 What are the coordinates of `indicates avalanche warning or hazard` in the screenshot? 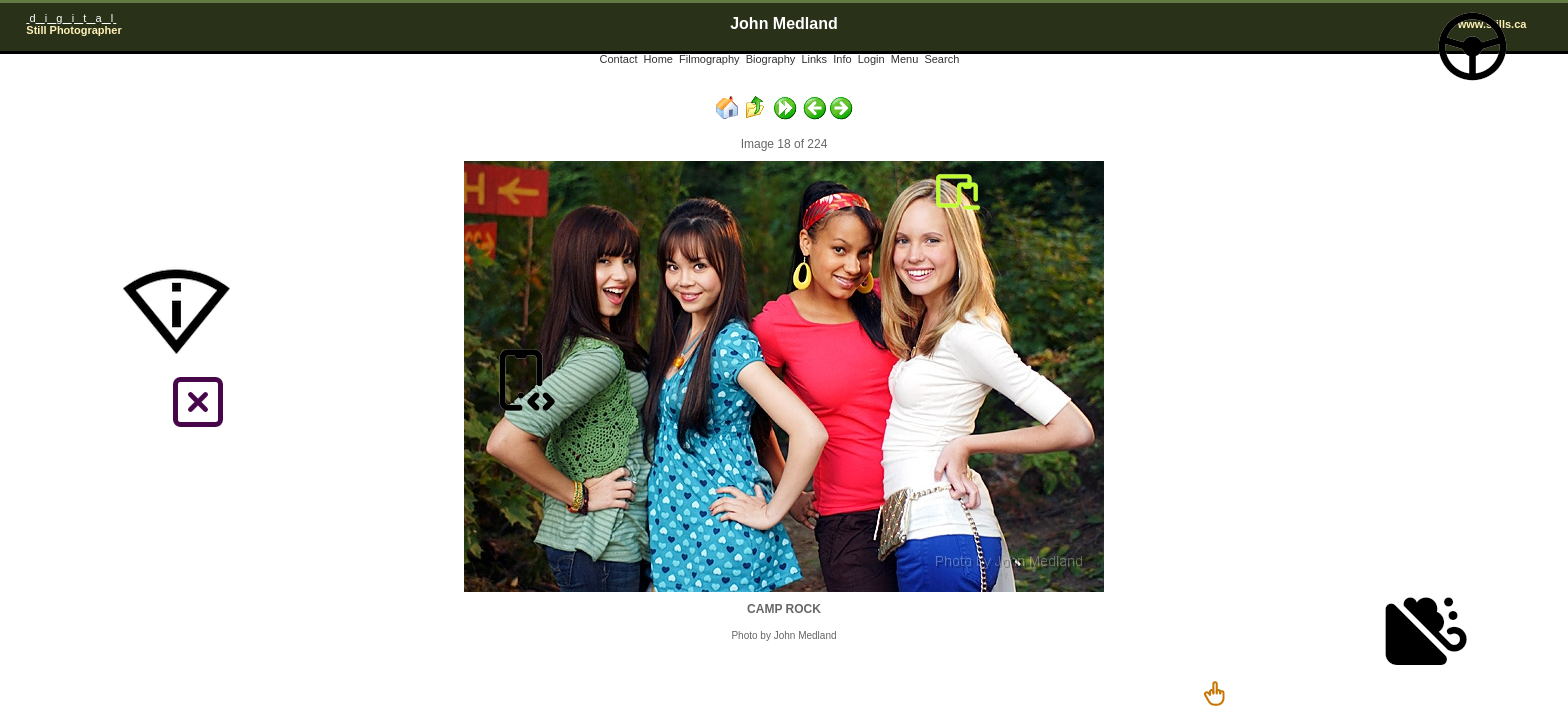 It's located at (1426, 629).